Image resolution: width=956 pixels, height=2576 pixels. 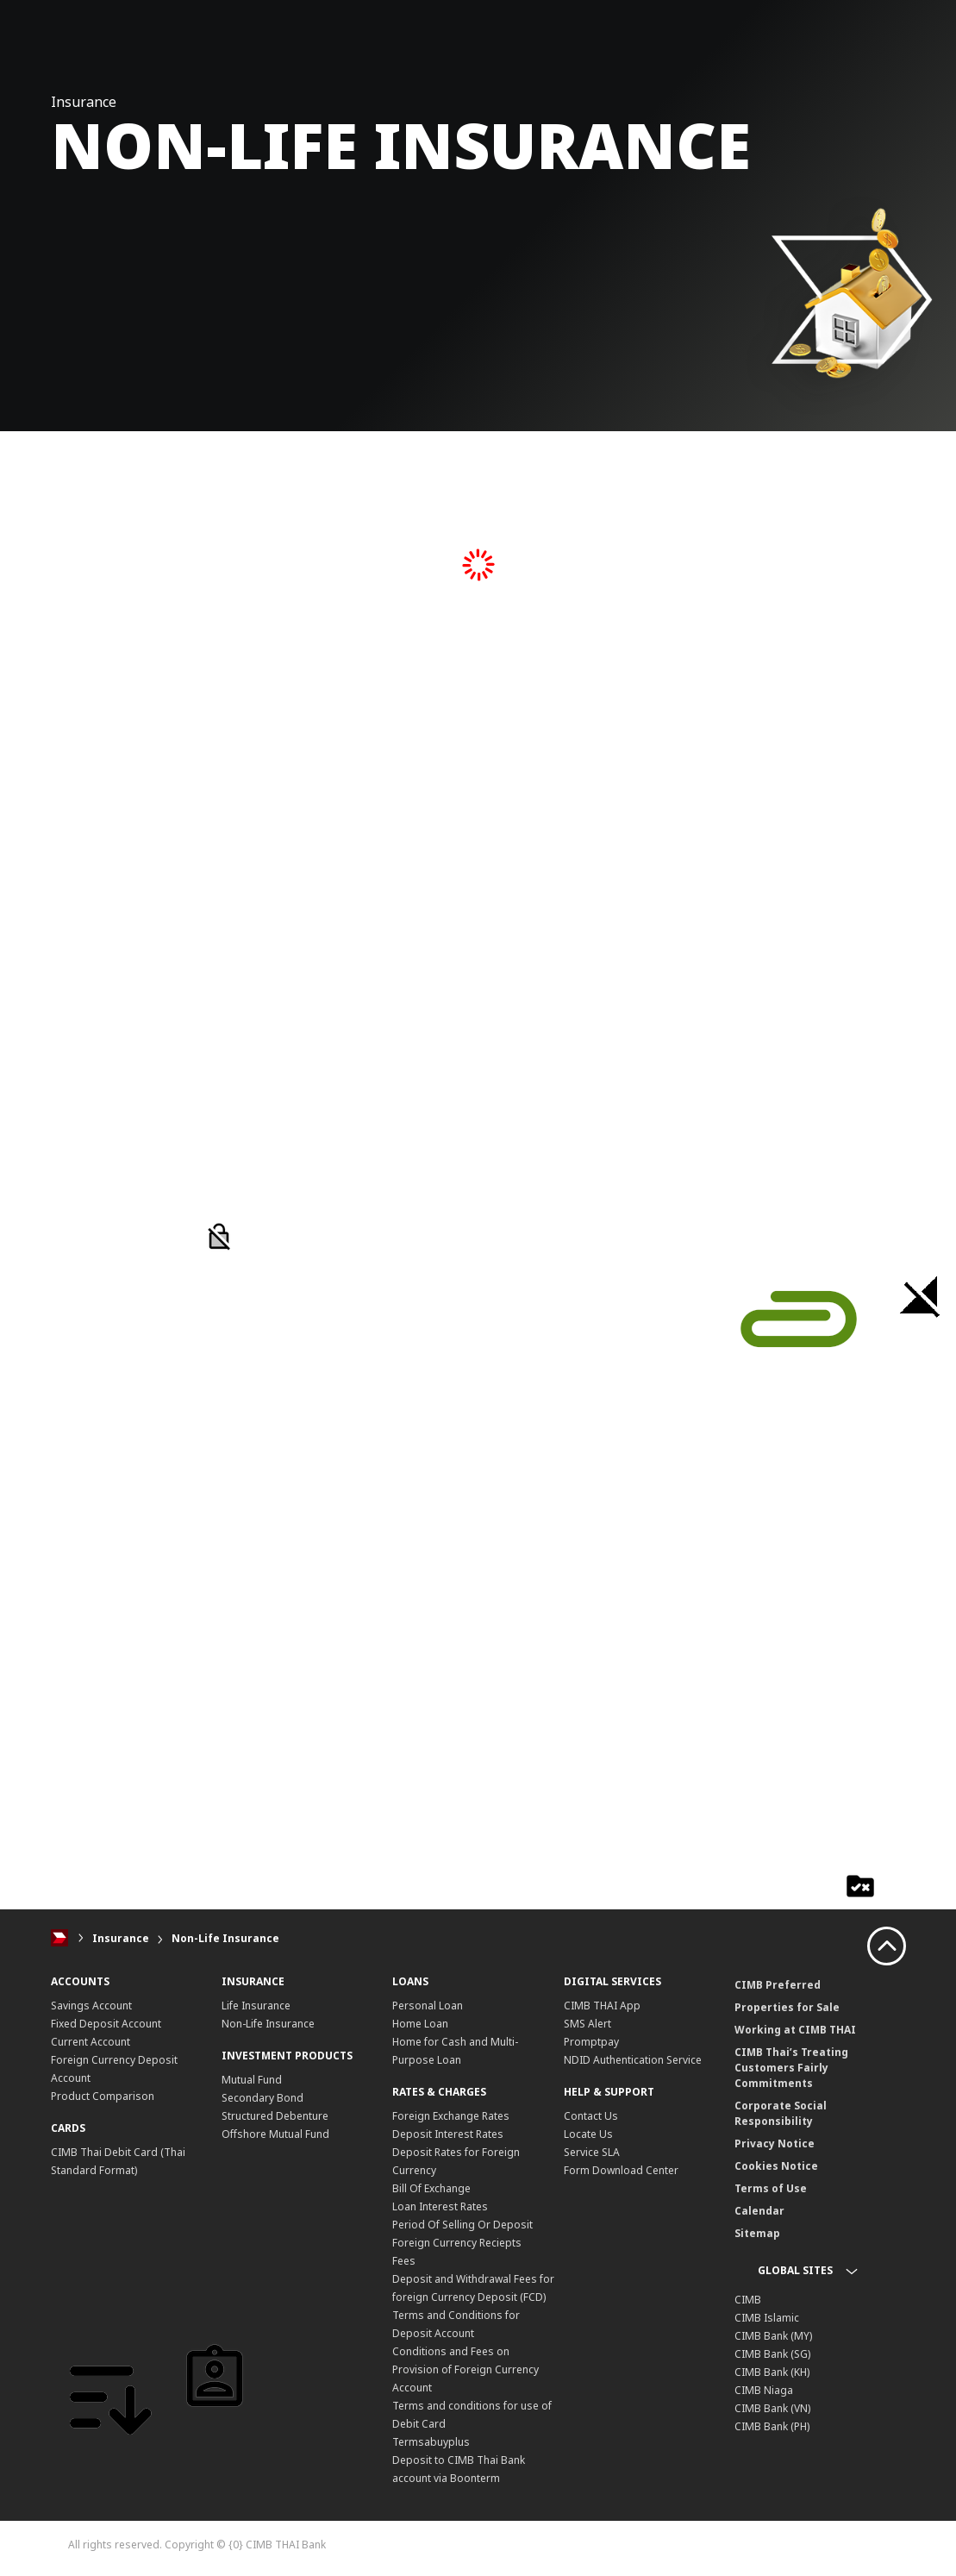 What do you see at coordinates (920, 1296) in the screenshot?
I see `indicates no cellular signal or network connection` at bounding box center [920, 1296].